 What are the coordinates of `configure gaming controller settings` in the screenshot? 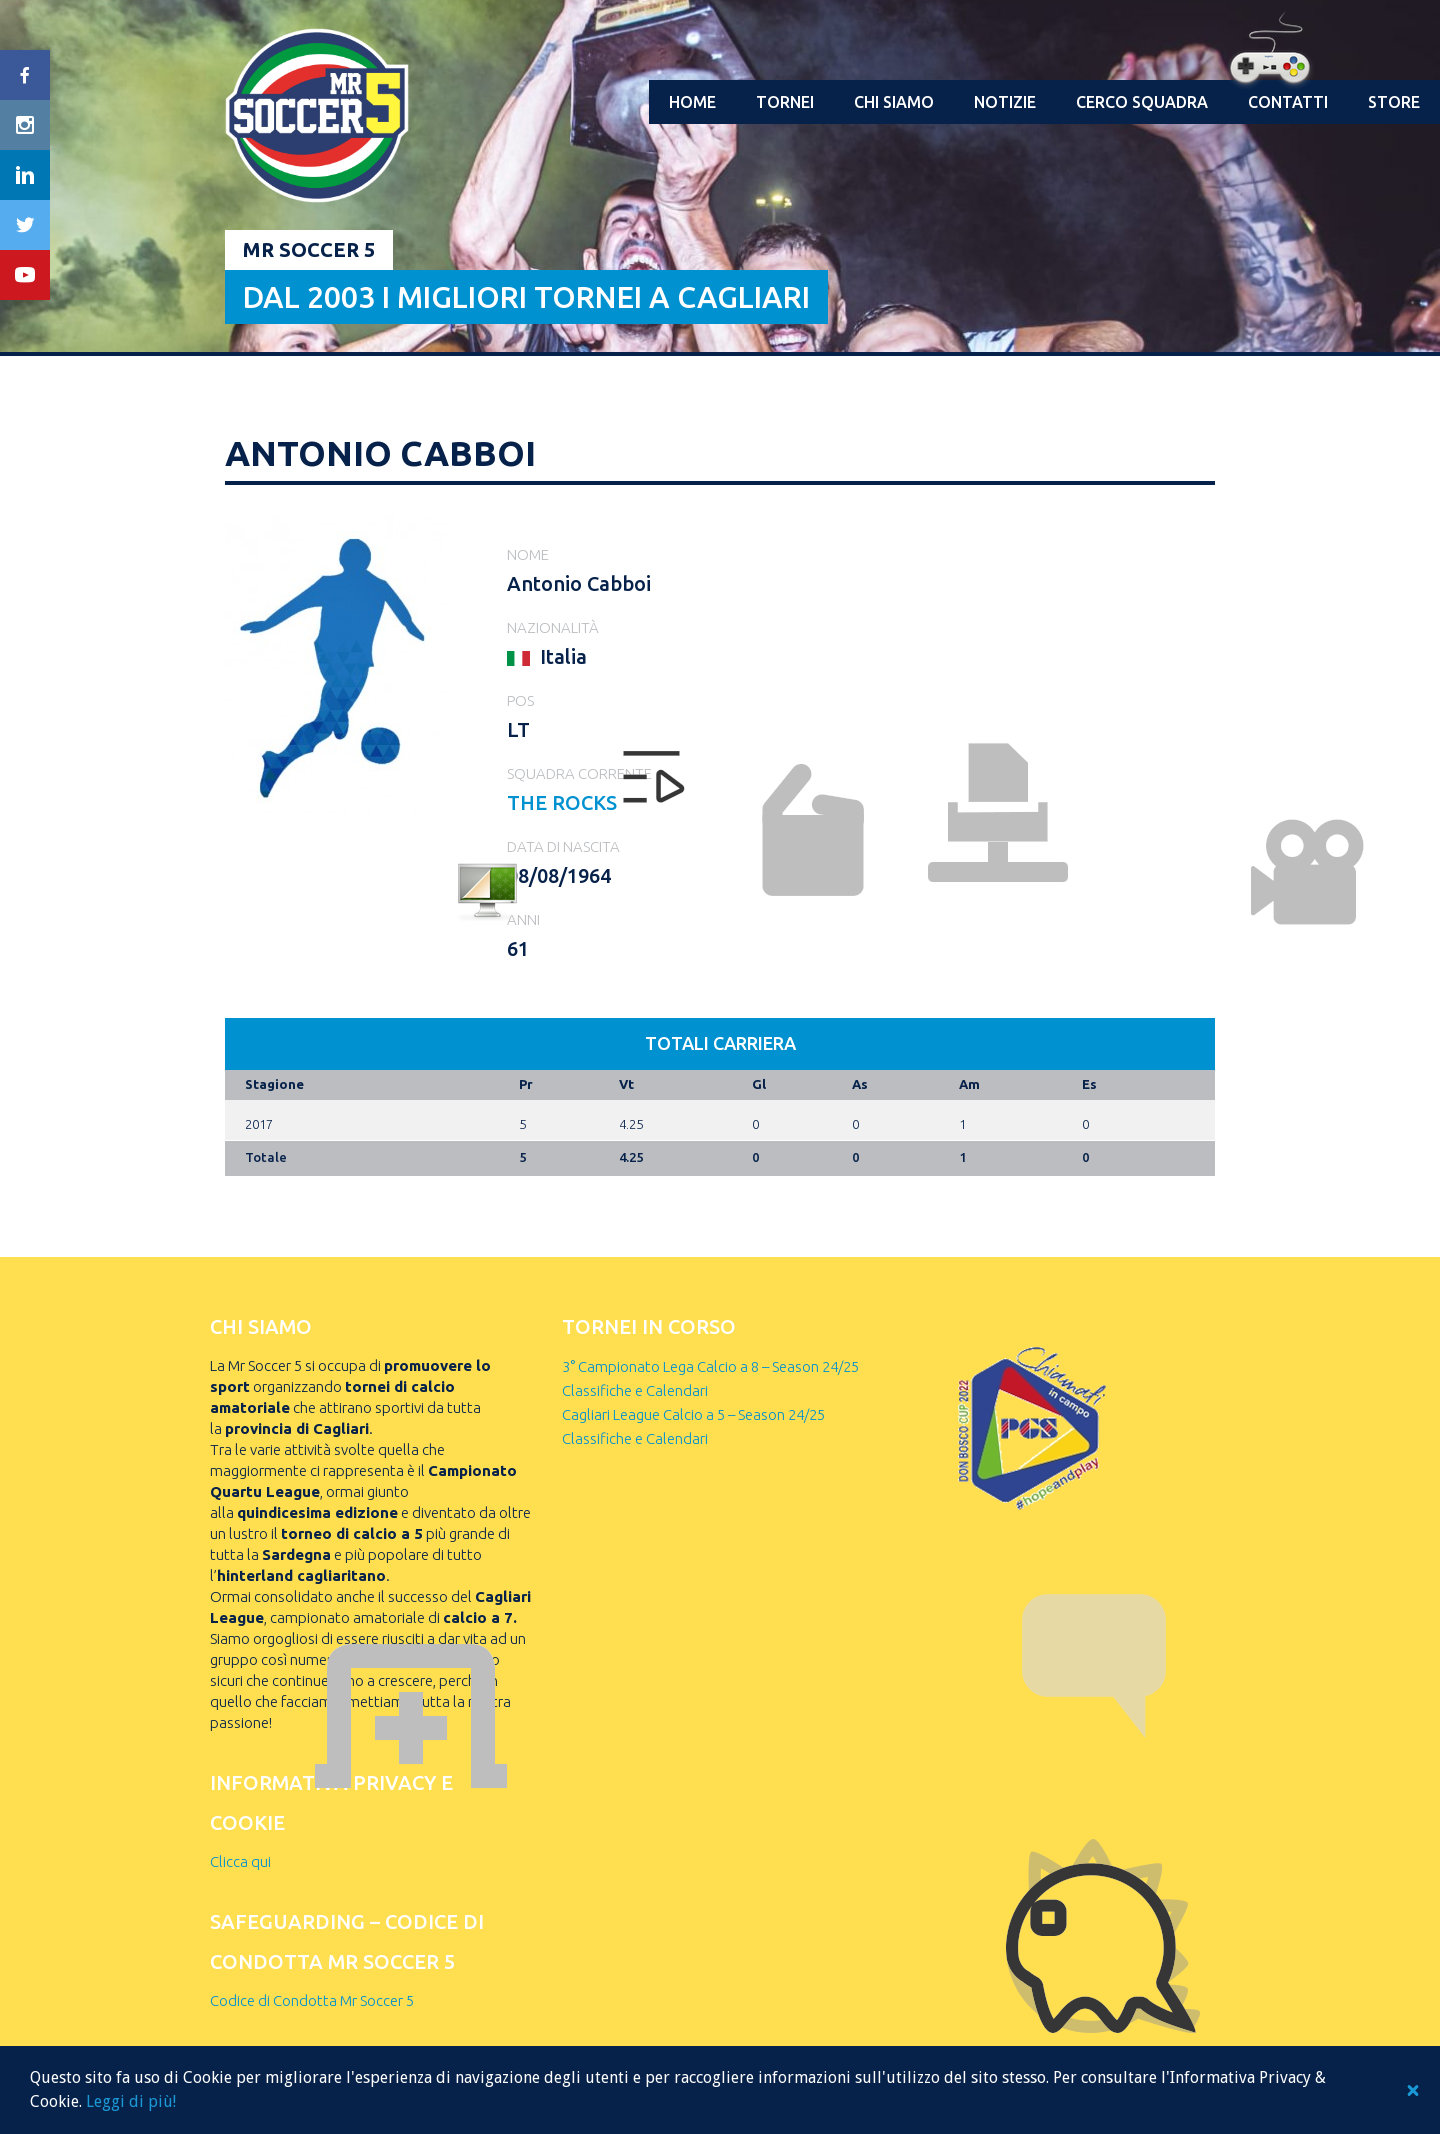 It's located at (1270, 50).